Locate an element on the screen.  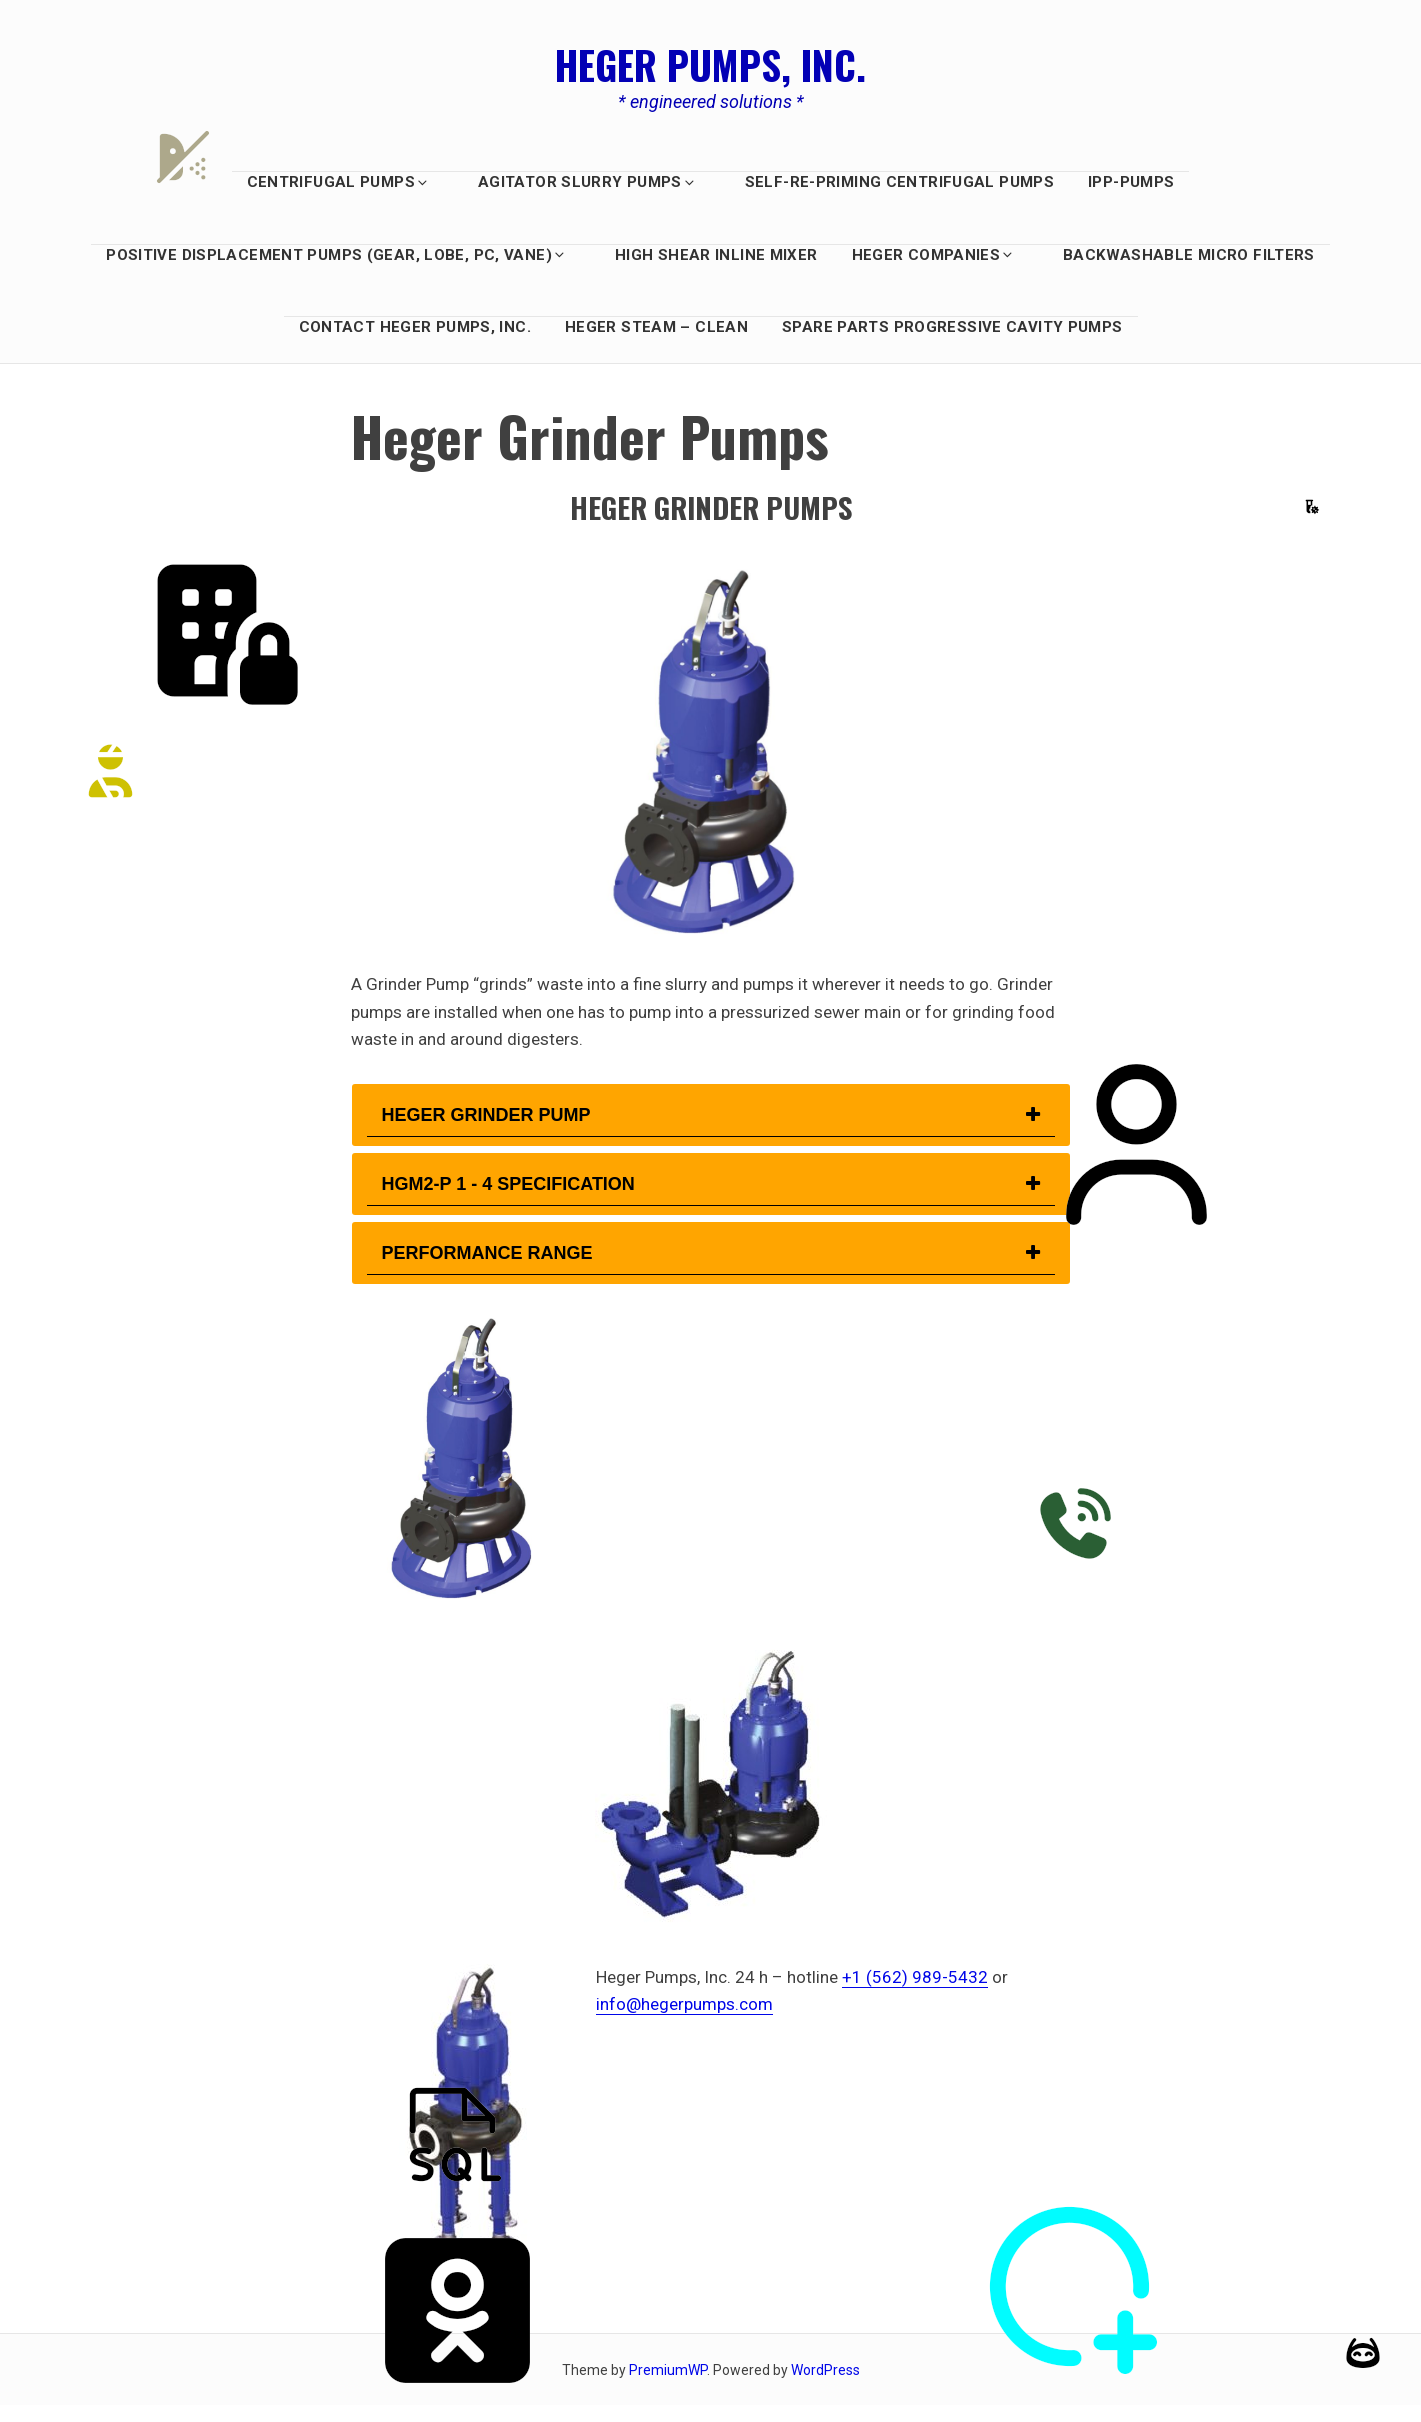
open or view an SQL database file is located at coordinates (452, 2138).